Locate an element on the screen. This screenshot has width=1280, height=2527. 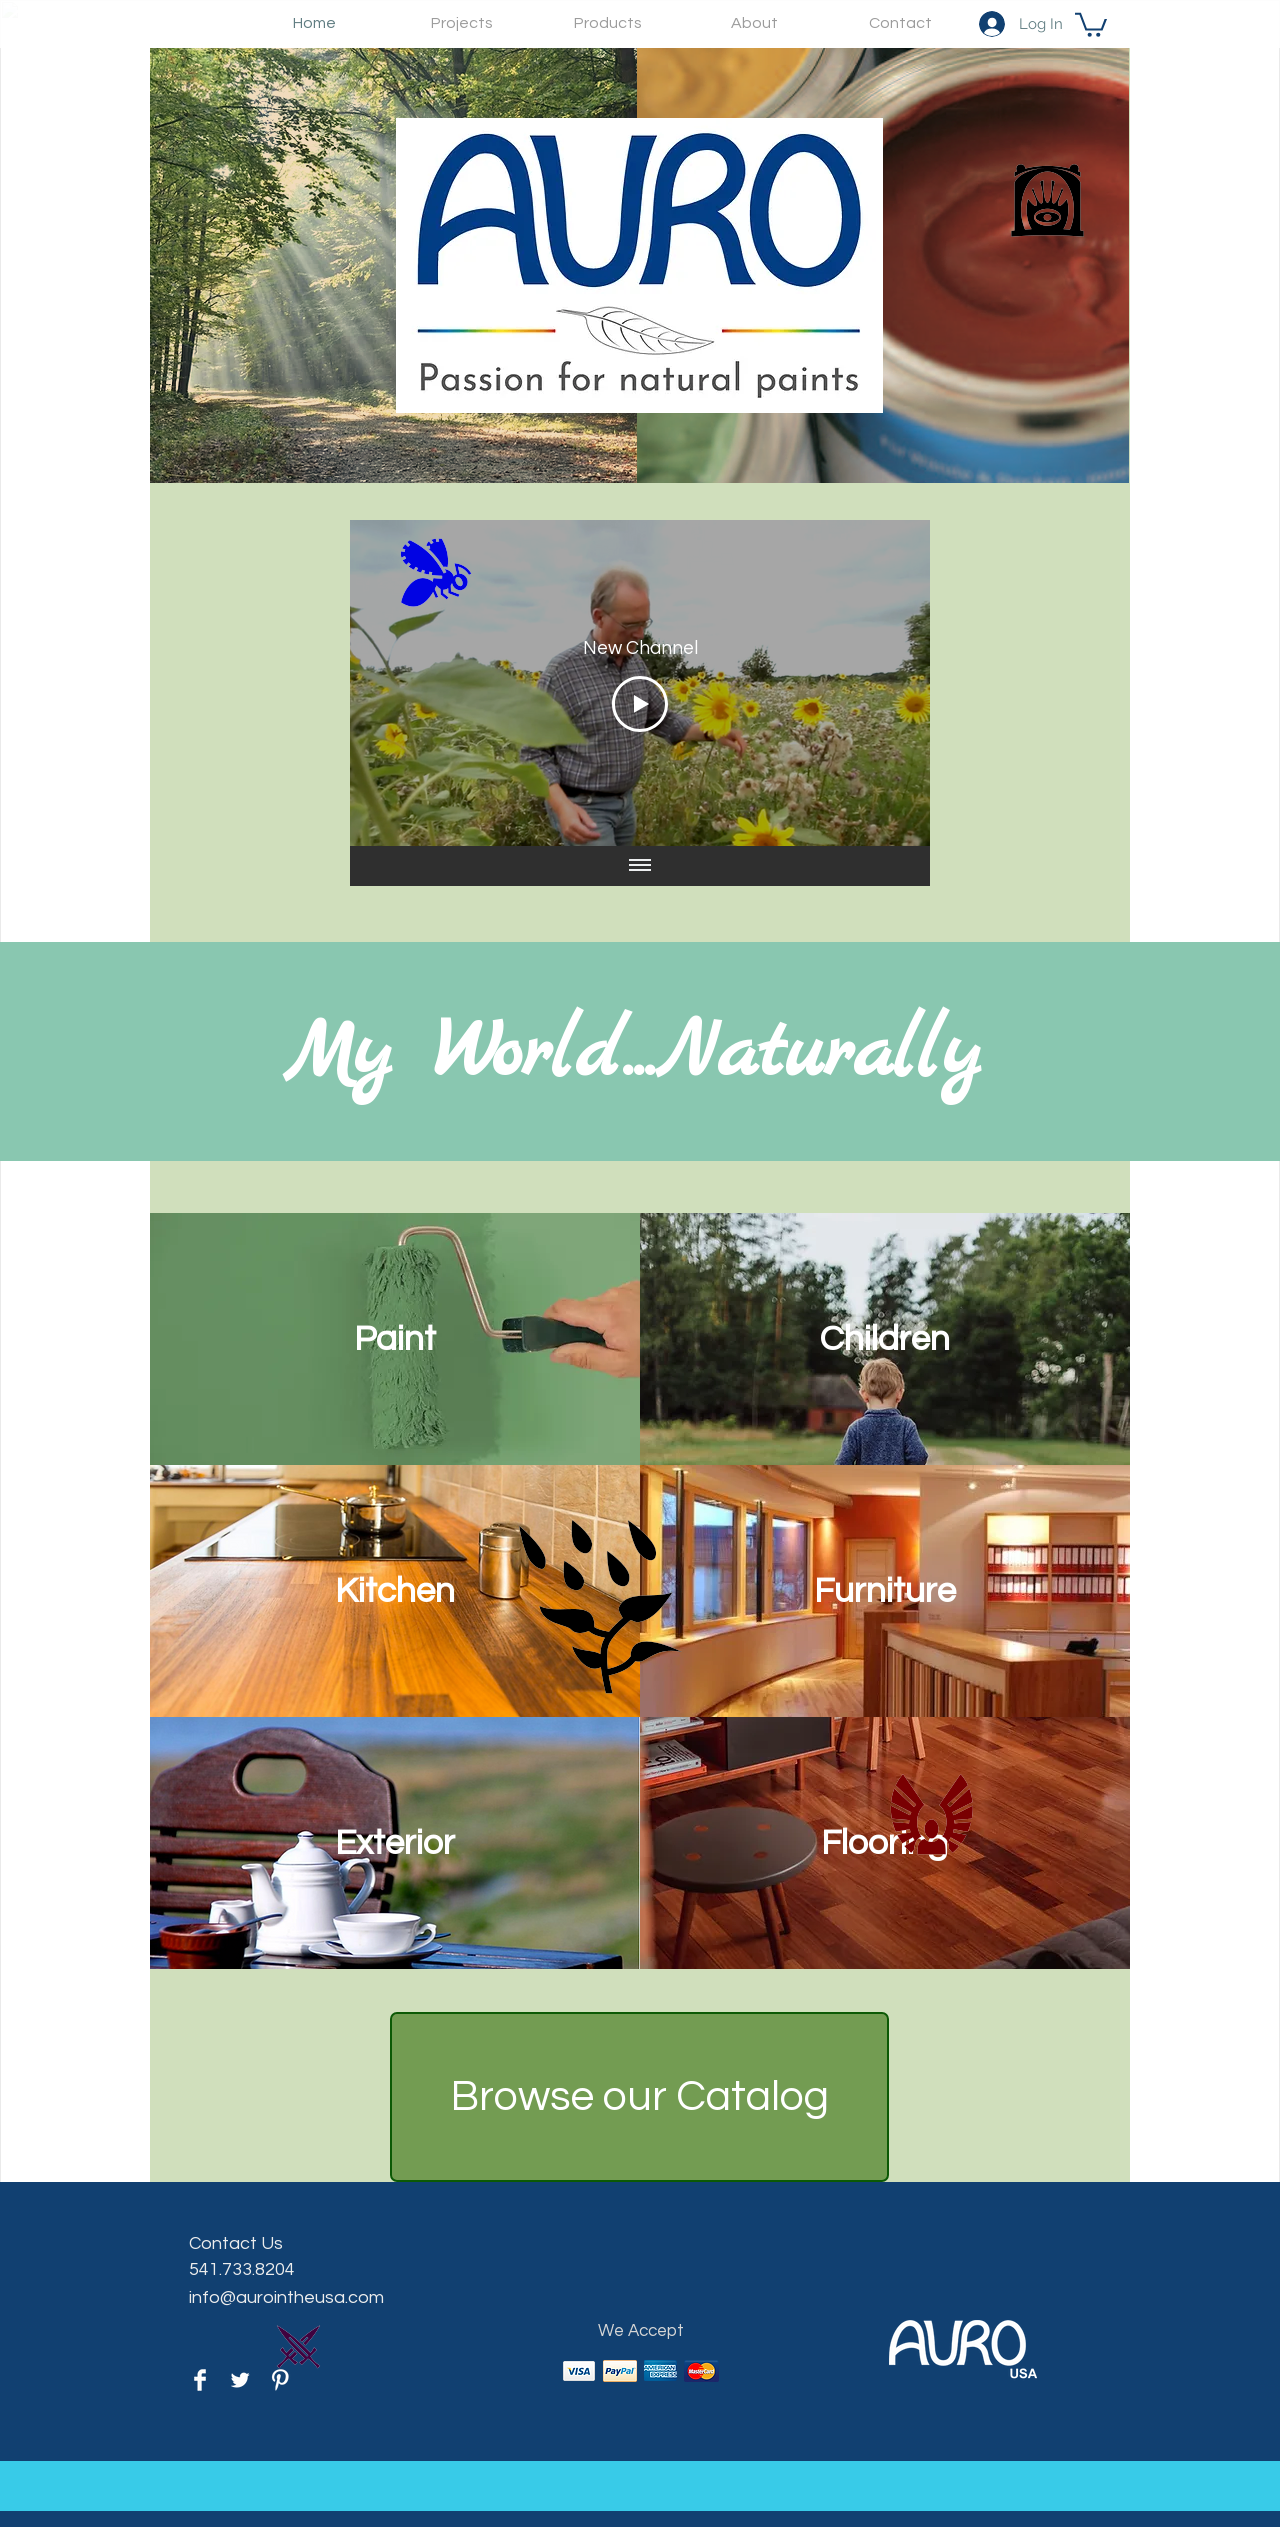
indicates bee-related content or honey products is located at coordinates (436, 574).